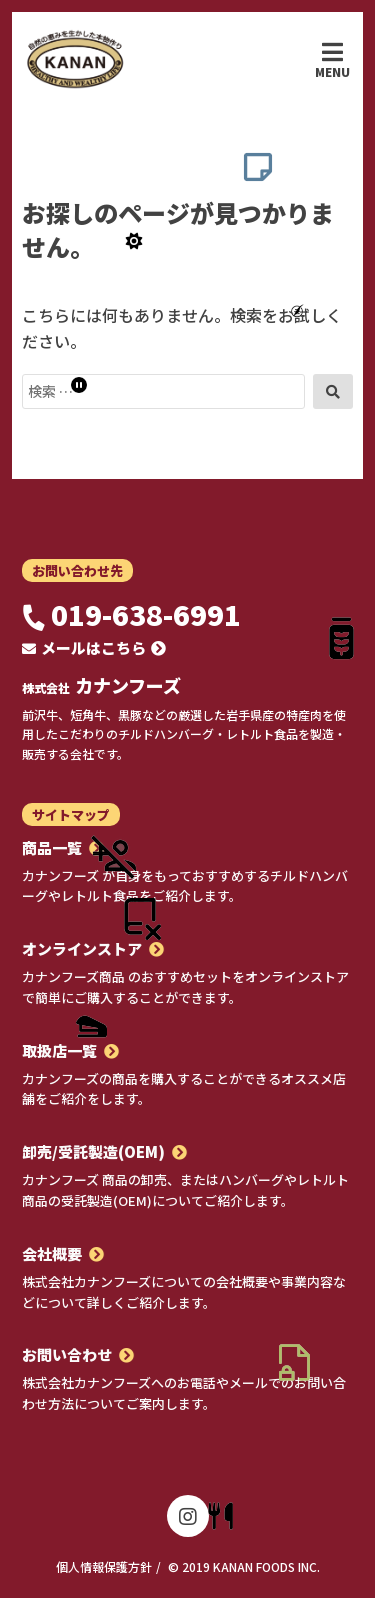  Describe the element at coordinates (134, 241) in the screenshot. I see `toggle light mode or bright theme` at that location.